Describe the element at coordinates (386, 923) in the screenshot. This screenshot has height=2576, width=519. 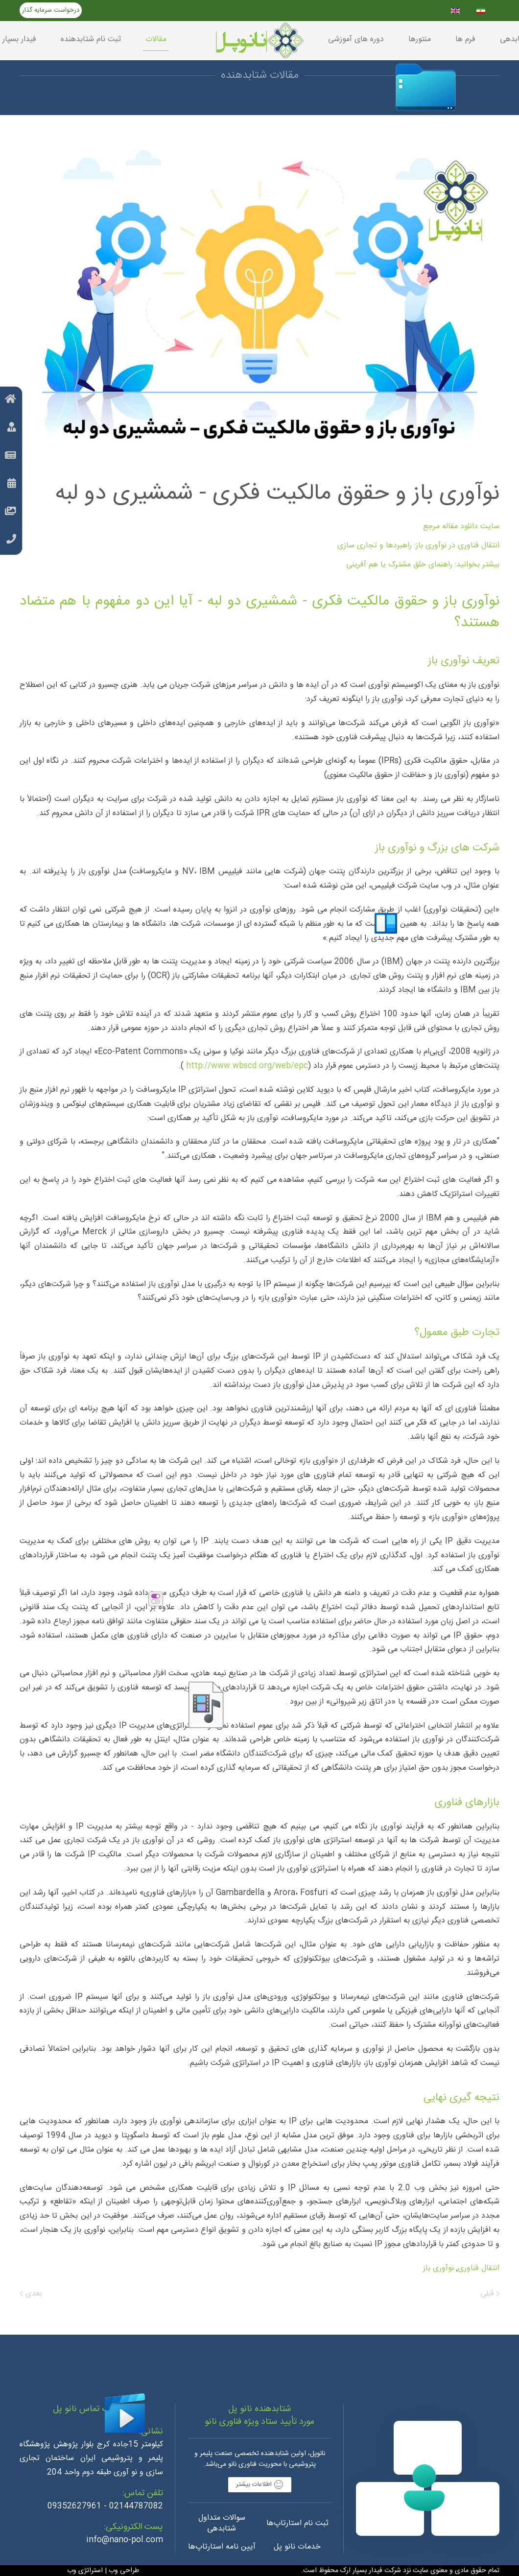
I see `open the widgets panel` at that location.